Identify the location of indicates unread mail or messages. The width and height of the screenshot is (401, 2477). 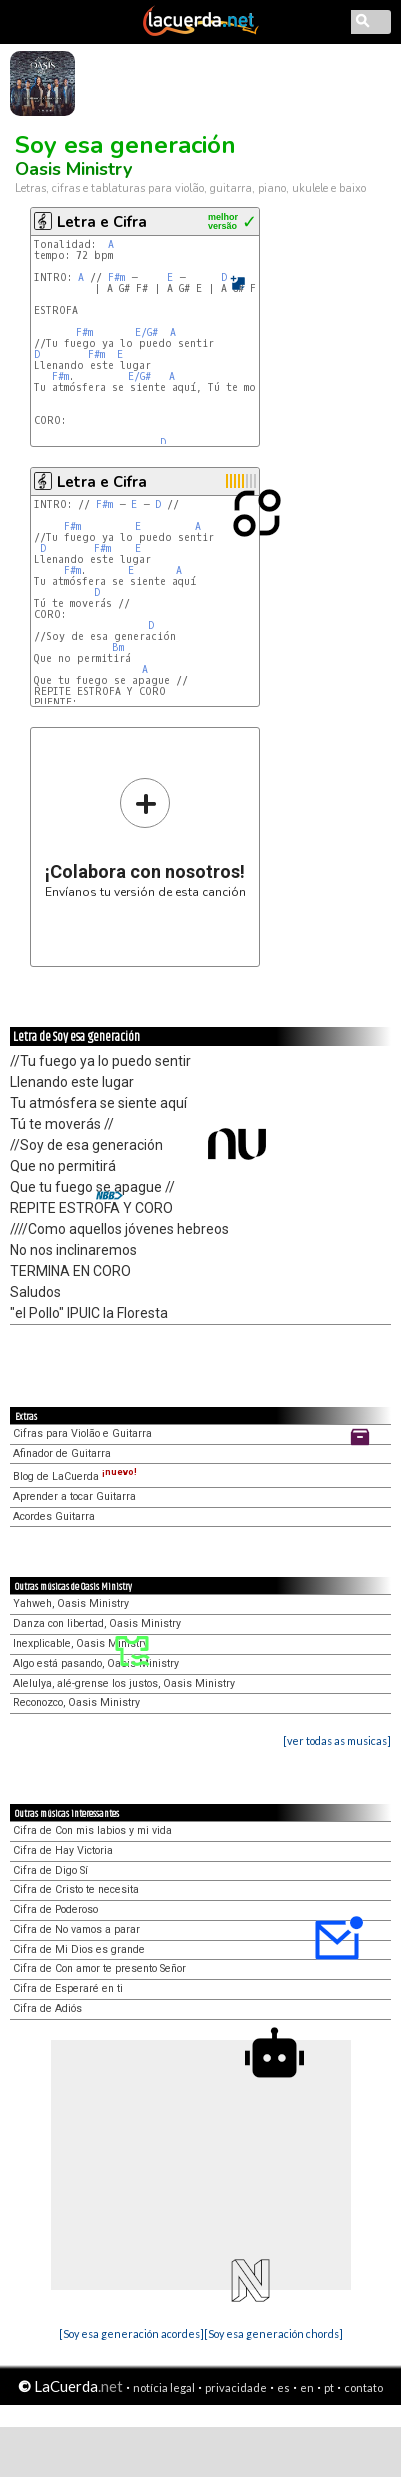
(337, 1940).